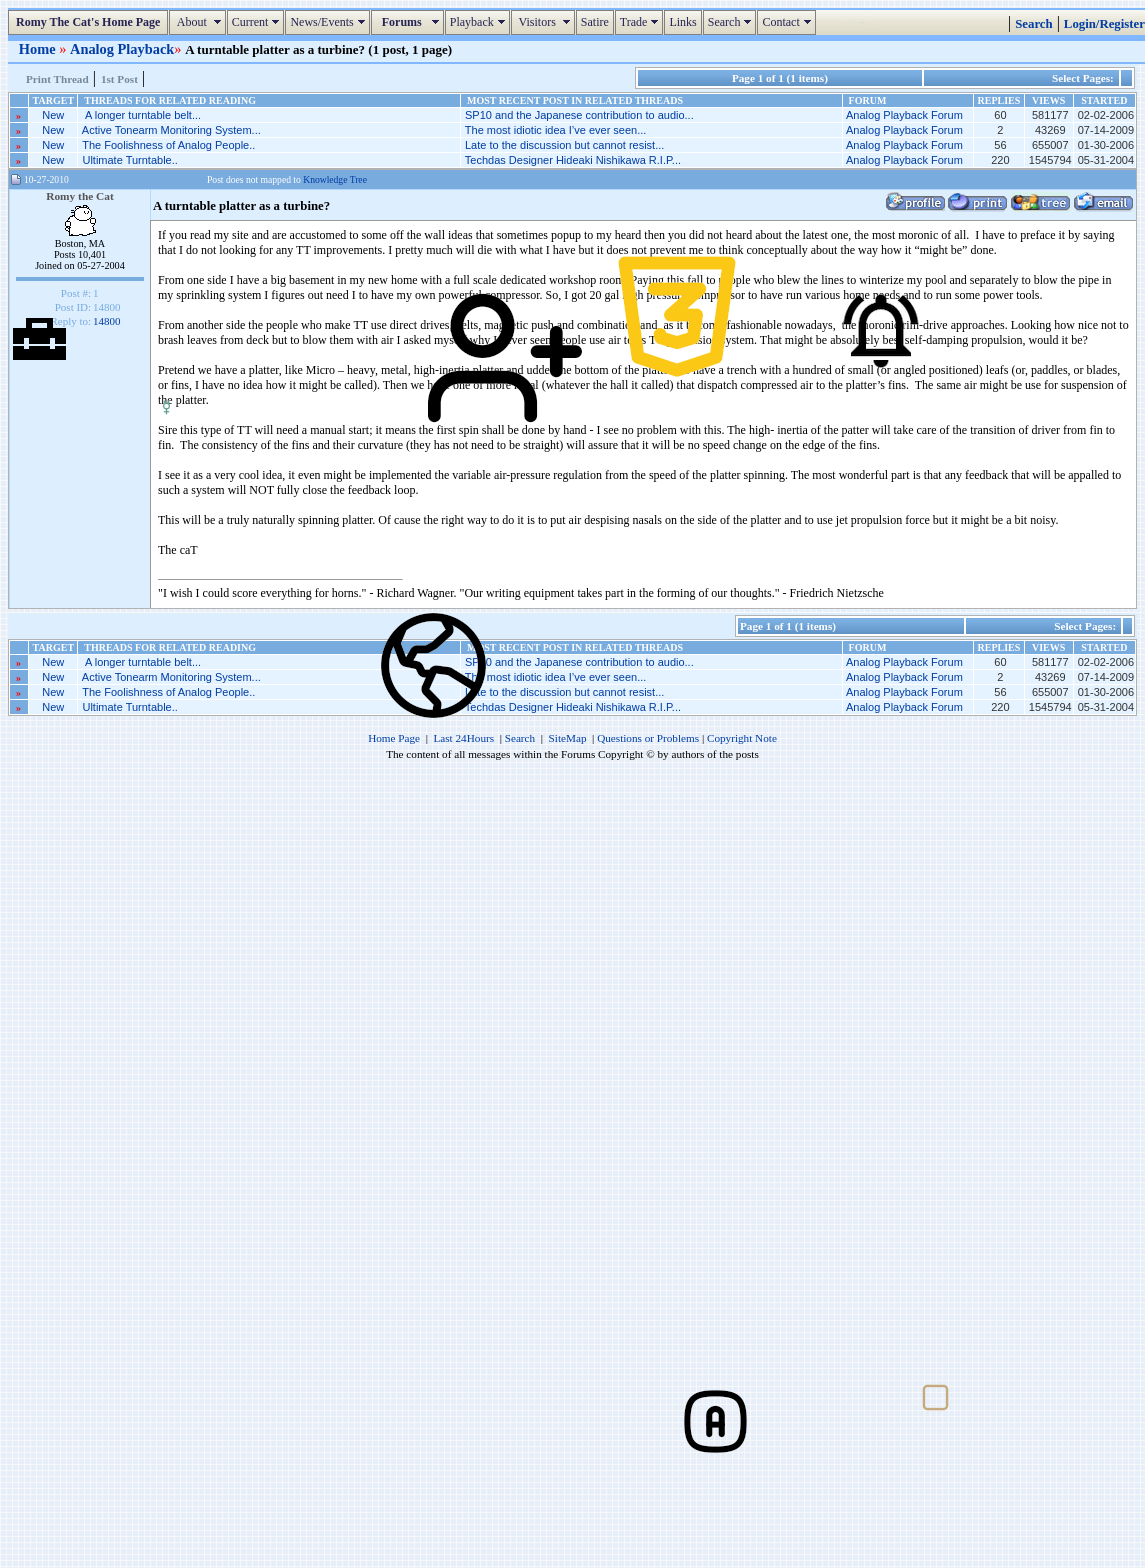 The width and height of the screenshot is (1145, 1568). I want to click on select hermaphrodite/intersex gender identity, so click(166, 407).